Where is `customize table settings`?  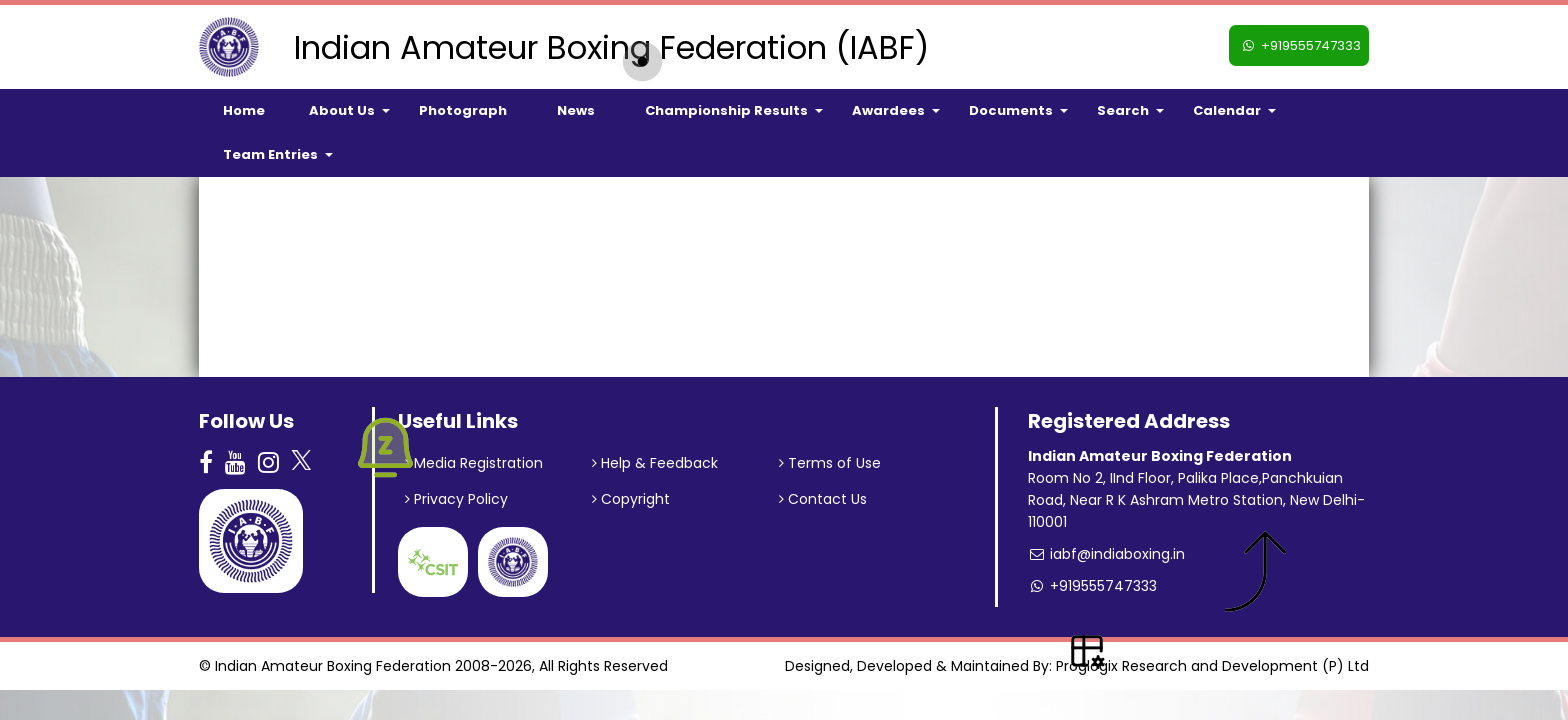 customize table settings is located at coordinates (1087, 651).